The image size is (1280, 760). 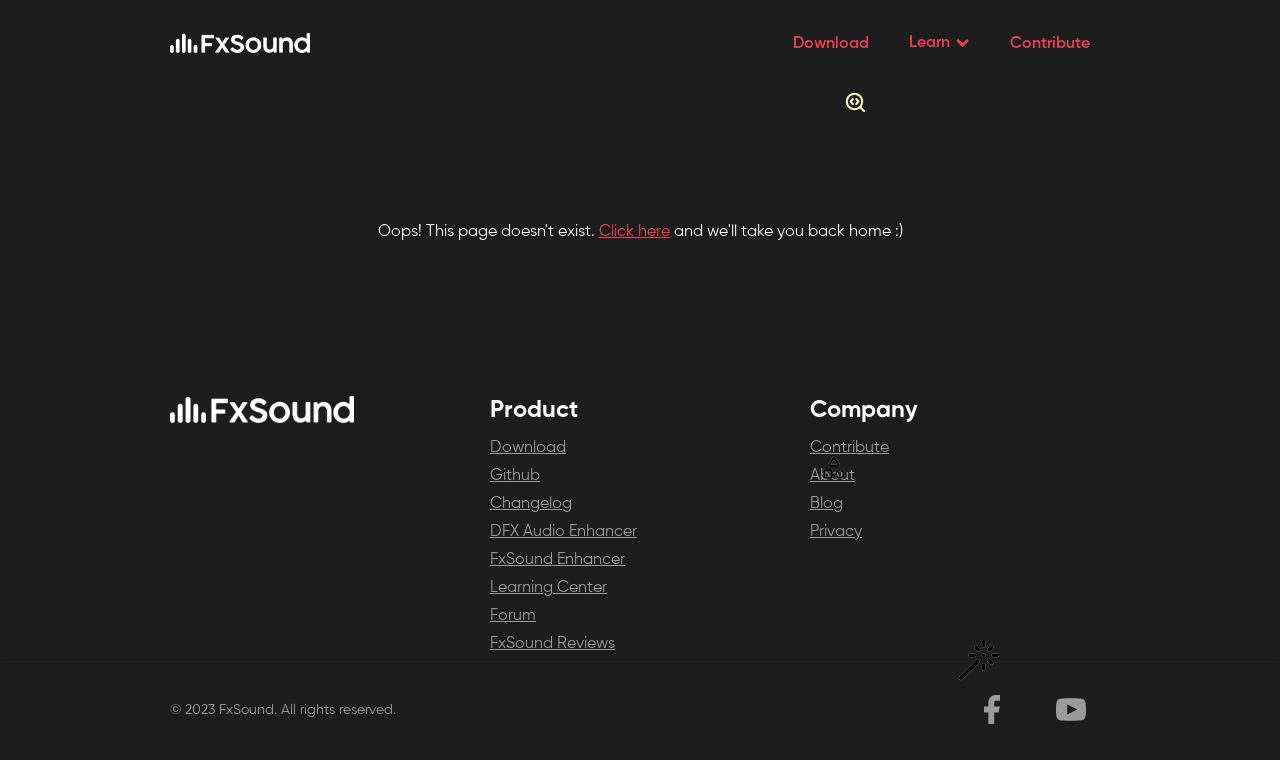 What do you see at coordinates (978, 661) in the screenshot?
I see `apply magic or auto-enhance effects` at bounding box center [978, 661].